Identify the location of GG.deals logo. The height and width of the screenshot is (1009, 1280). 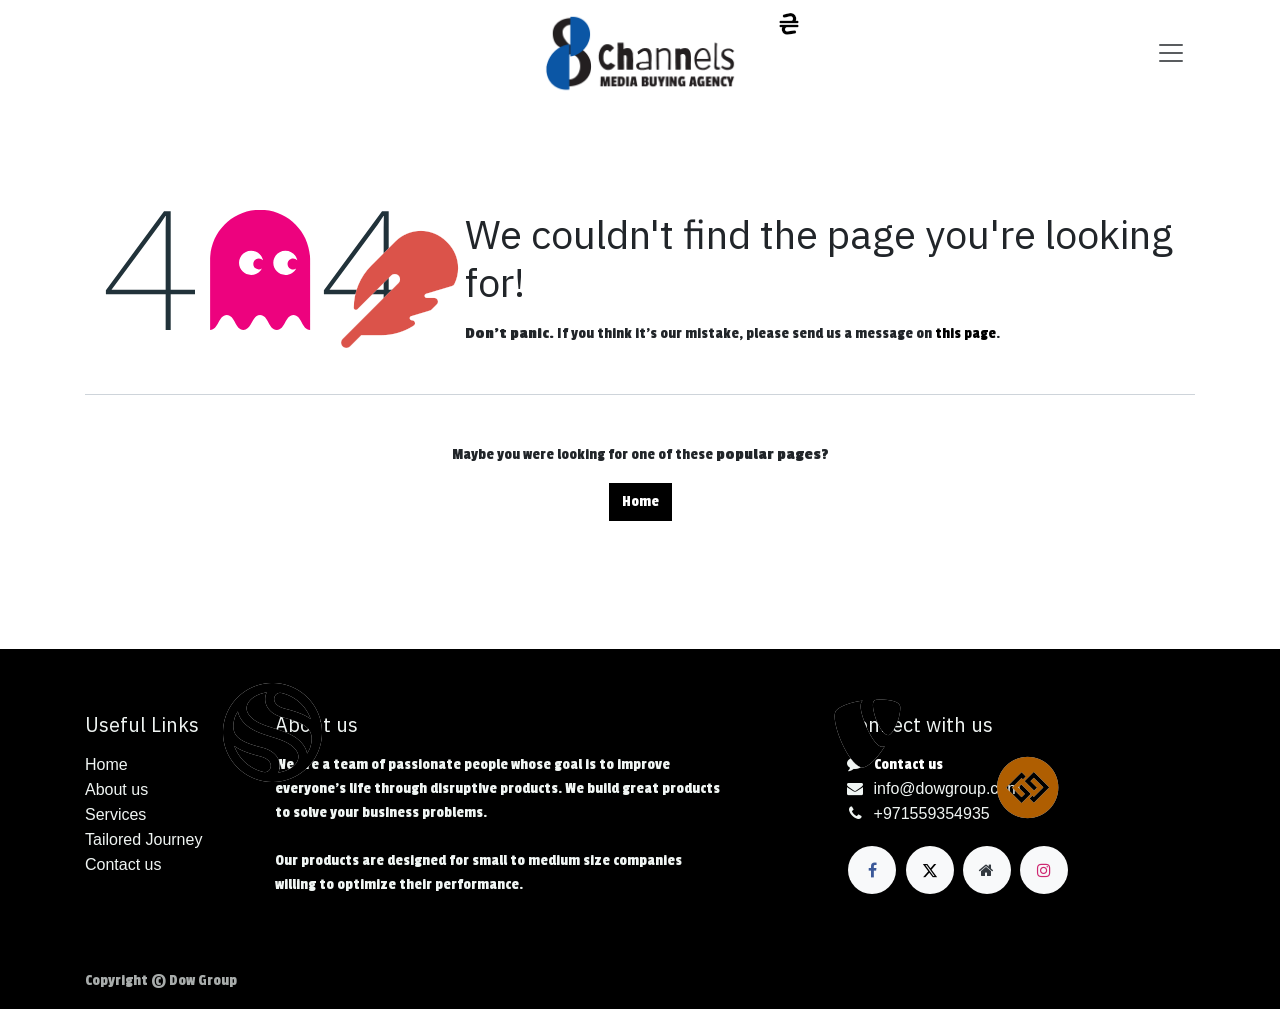
(1027, 787).